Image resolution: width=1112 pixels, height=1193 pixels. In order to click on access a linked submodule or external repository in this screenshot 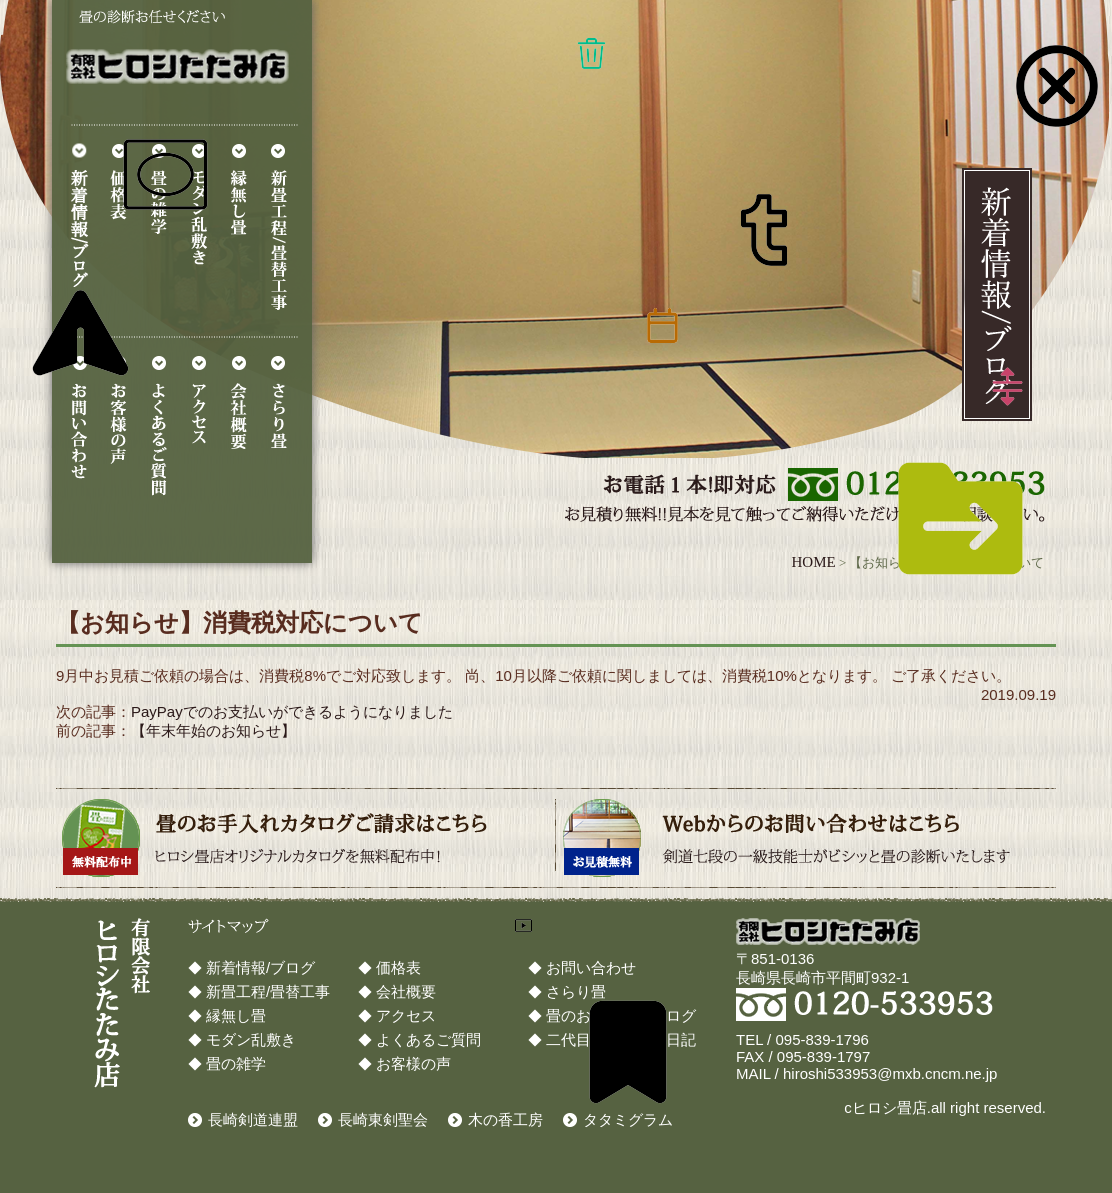, I will do `click(960, 518)`.